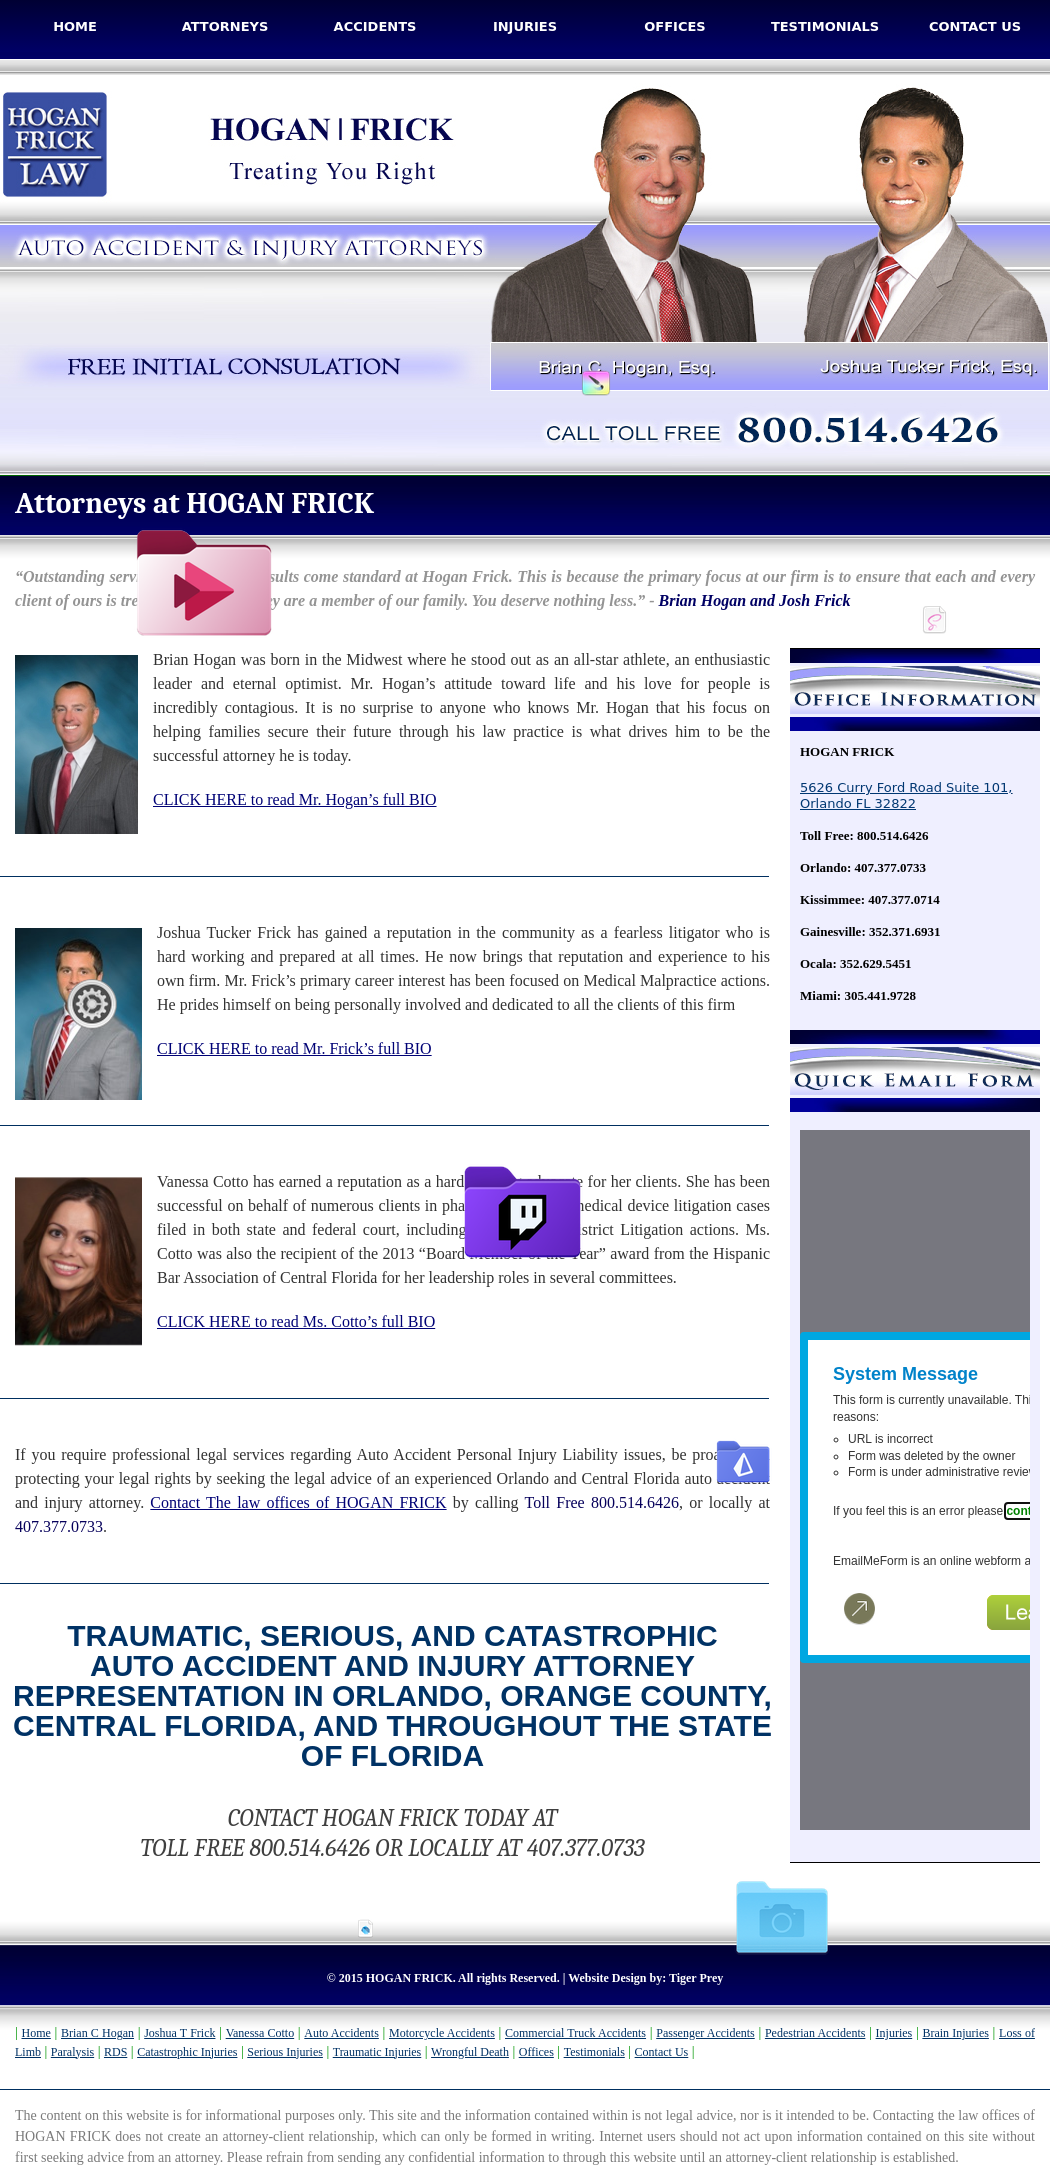 Image resolution: width=1050 pixels, height=2183 pixels. I want to click on indicates a symbolic link or shortcut to another file, so click(859, 1608).